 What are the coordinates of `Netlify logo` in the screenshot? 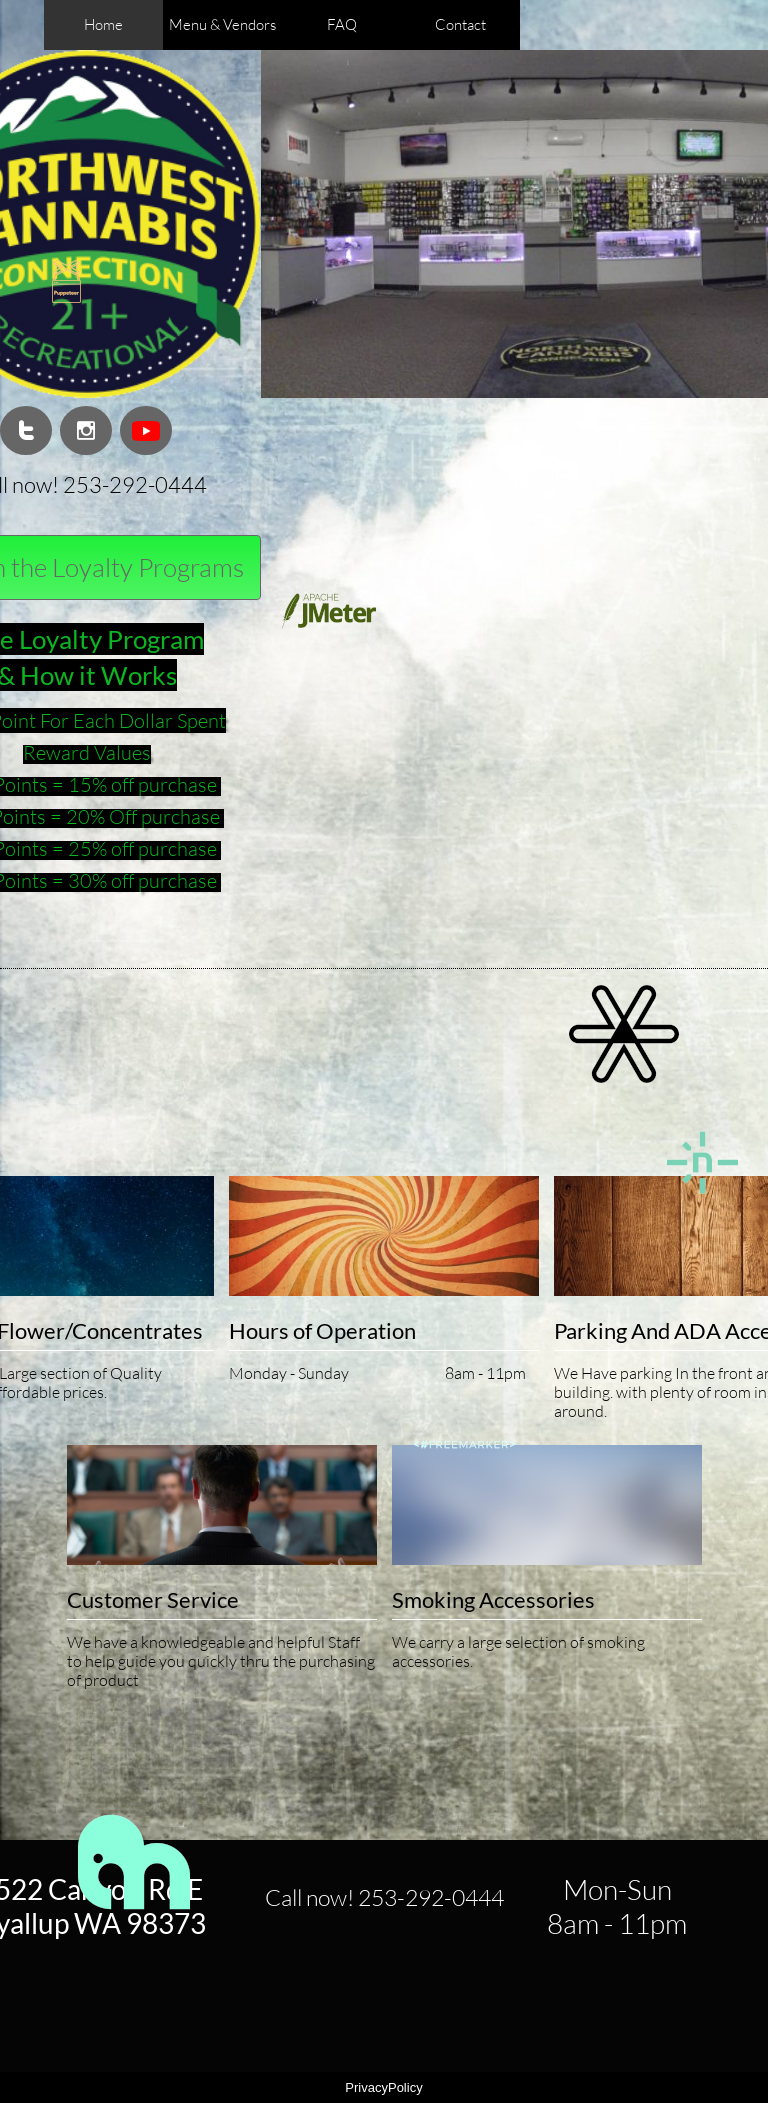 It's located at (702, 1162).